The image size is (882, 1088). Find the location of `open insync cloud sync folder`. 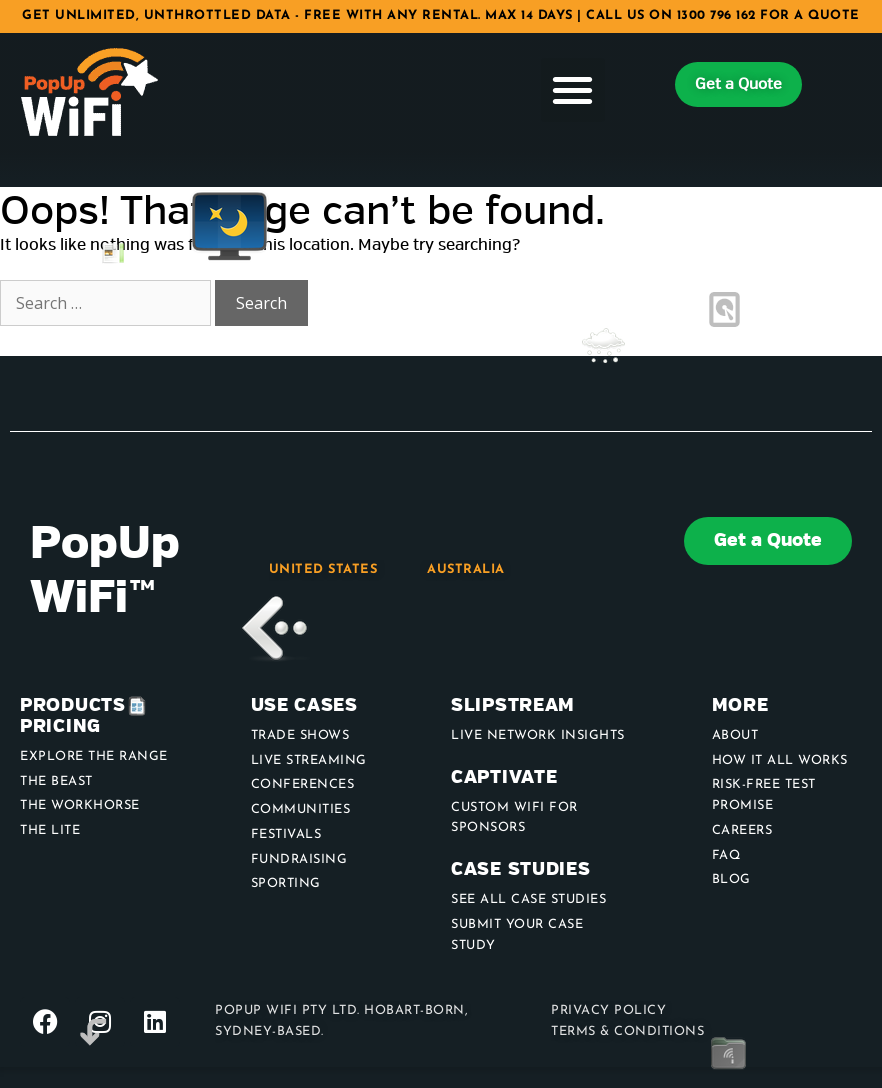

open insync cloud sync folder is located at coordinates (728, 1052).